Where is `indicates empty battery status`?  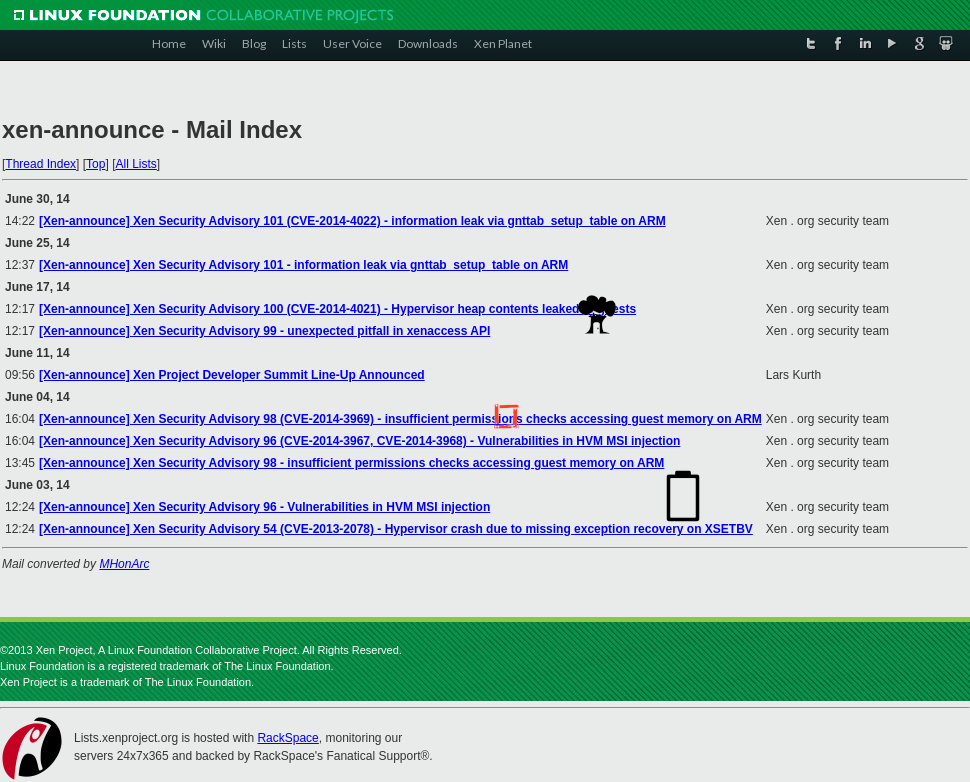
indicates empty battery status is located at coordinates (683, 496).